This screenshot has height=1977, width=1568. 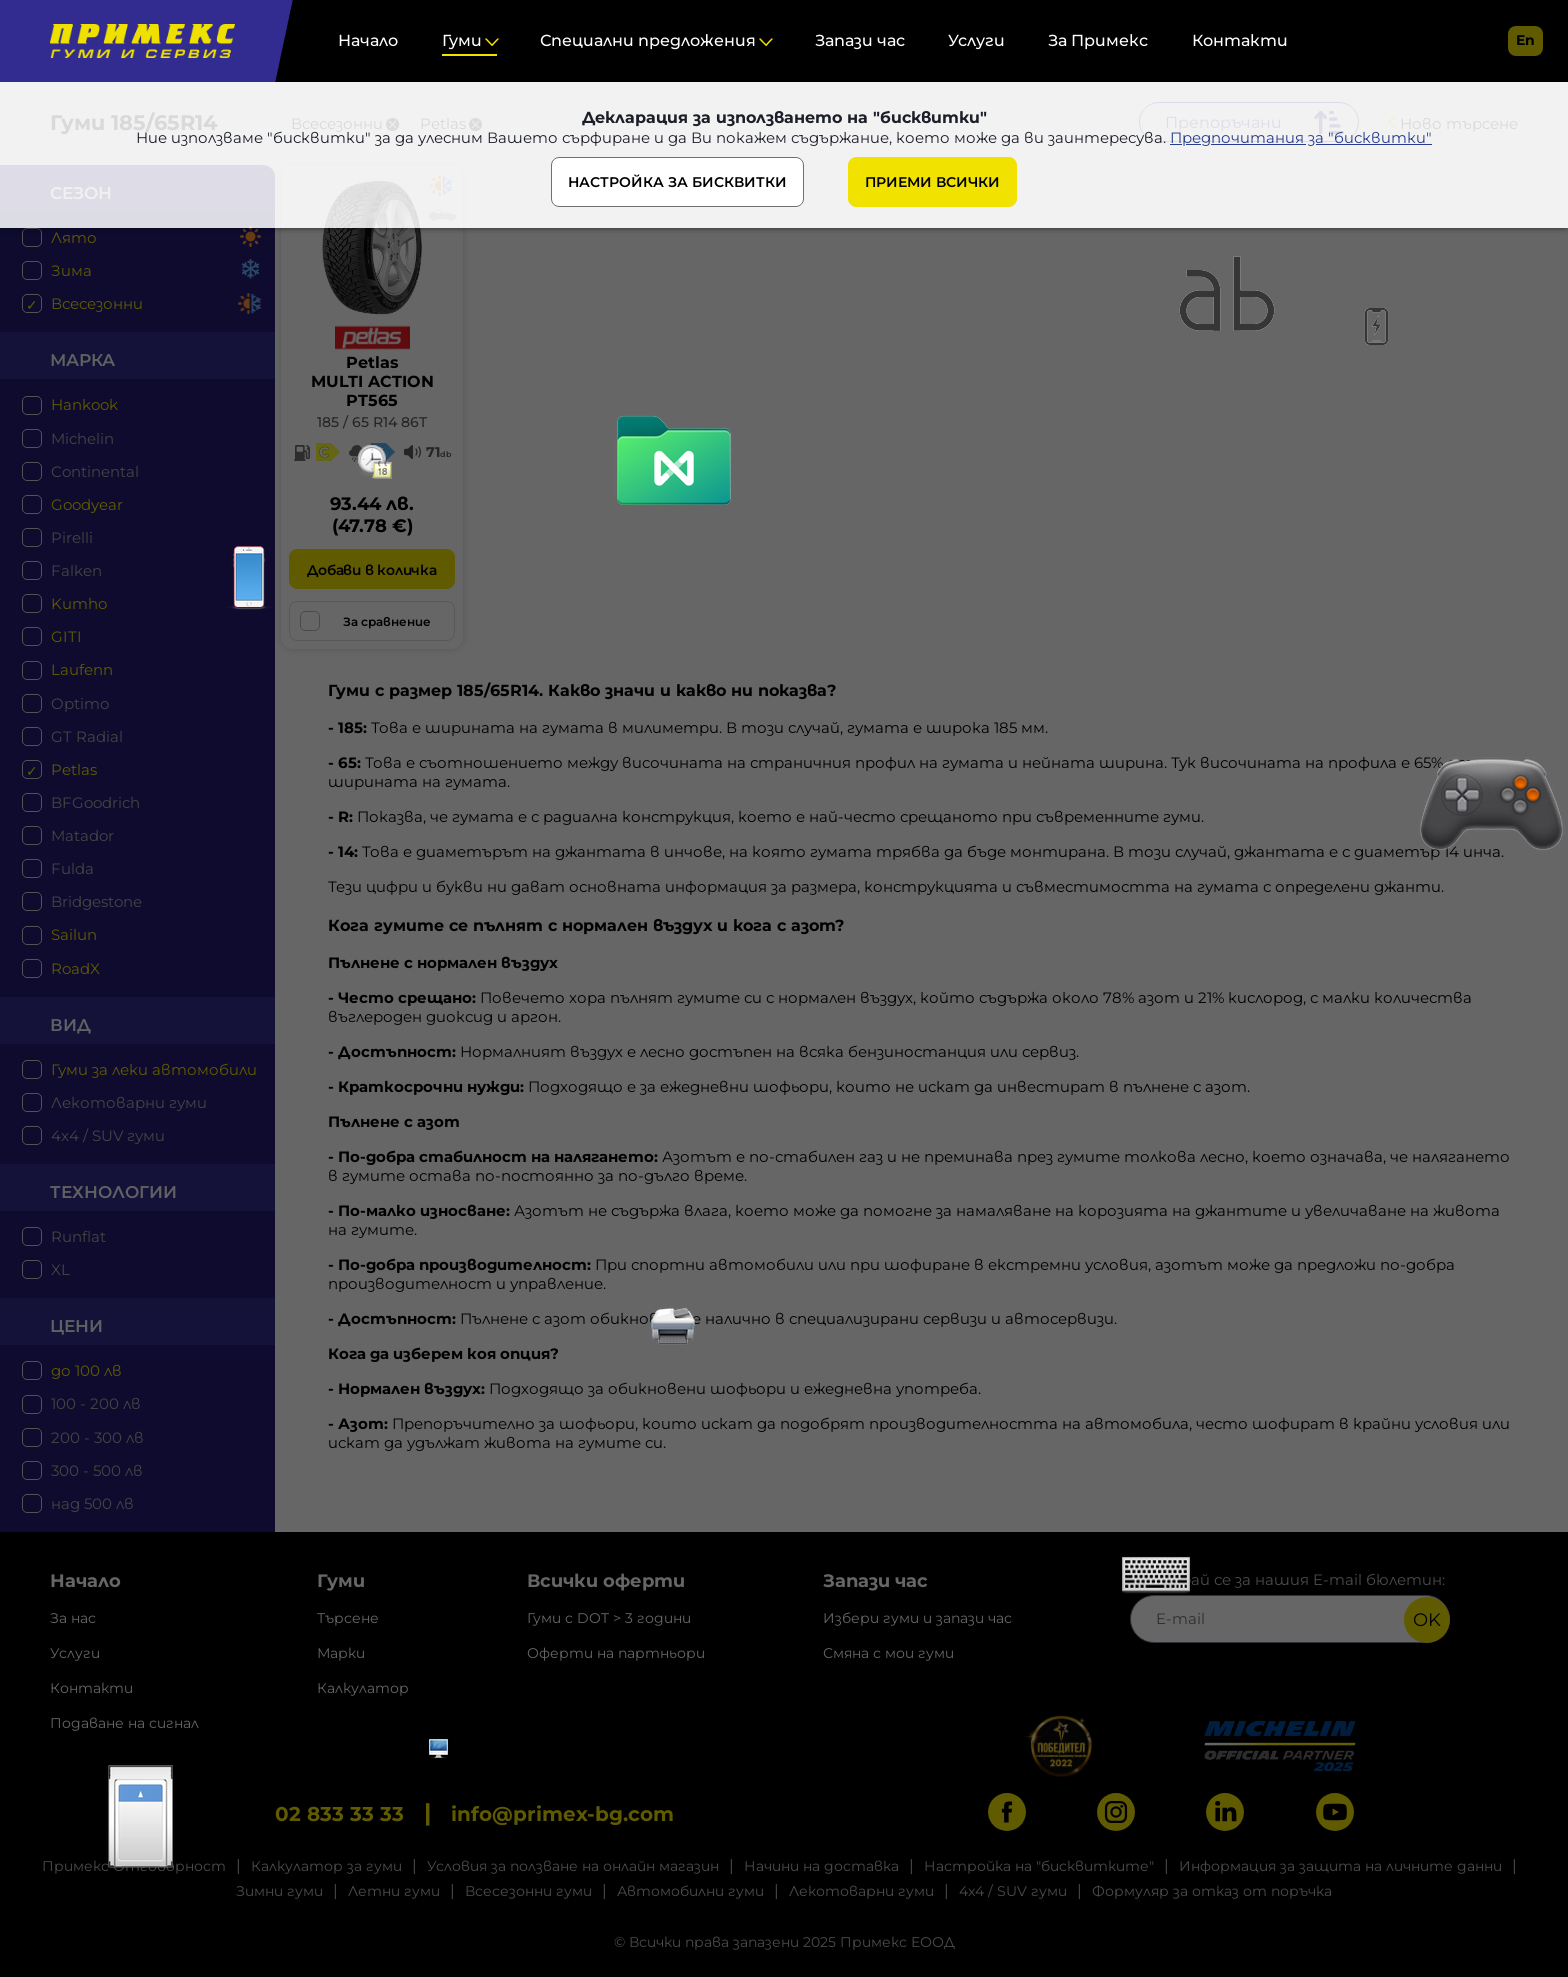 What do you see at coordinates (673, 1326) in the screenshot?
I see `browse network printers via SMB protocol` at bounding box center [673, 1326].